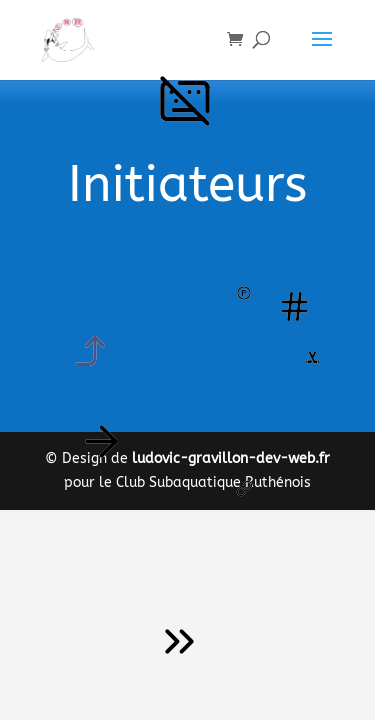 The image size is (375, 720). I want to click on parking available or parking location, so click(244, 293).